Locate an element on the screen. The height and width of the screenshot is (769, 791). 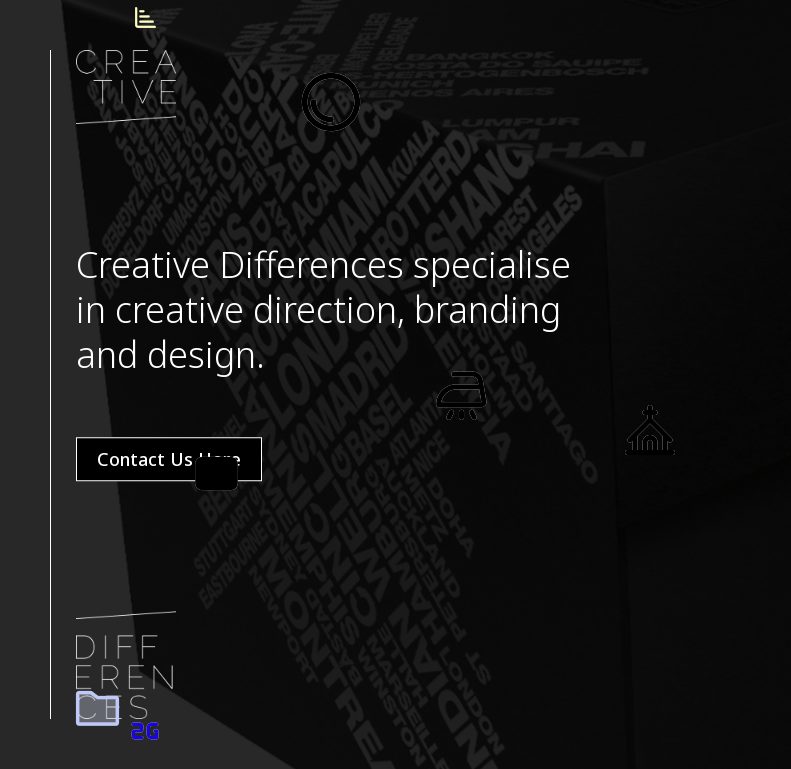
view growth analytics or statistics is located at coordinates (145, 17).